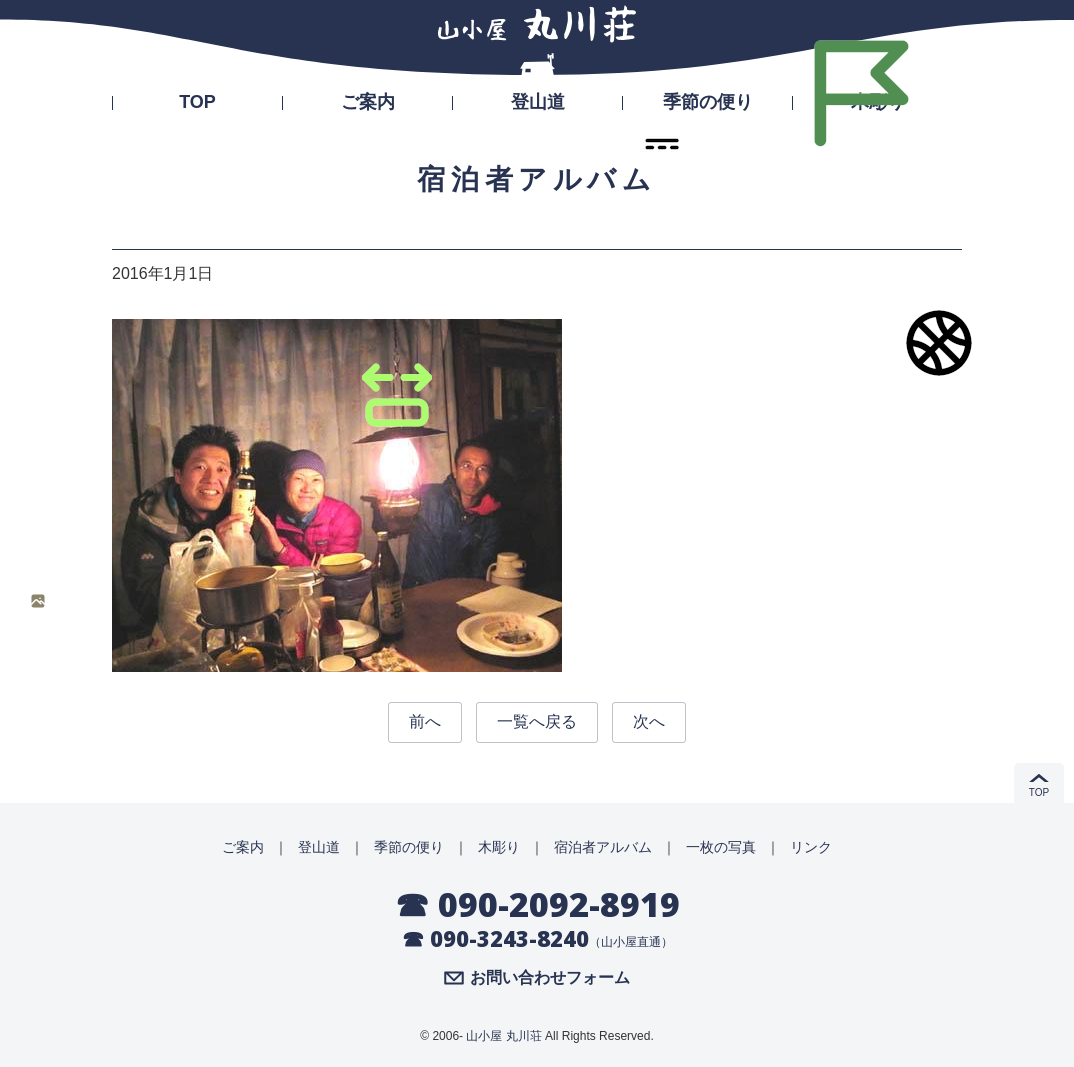 The height and width of the screenshot is (1067, 1074). What do you see at coordinates (397, 395) in the screenshot?
I see `auto-resize content to fit container` at bounding box center [397, 395].